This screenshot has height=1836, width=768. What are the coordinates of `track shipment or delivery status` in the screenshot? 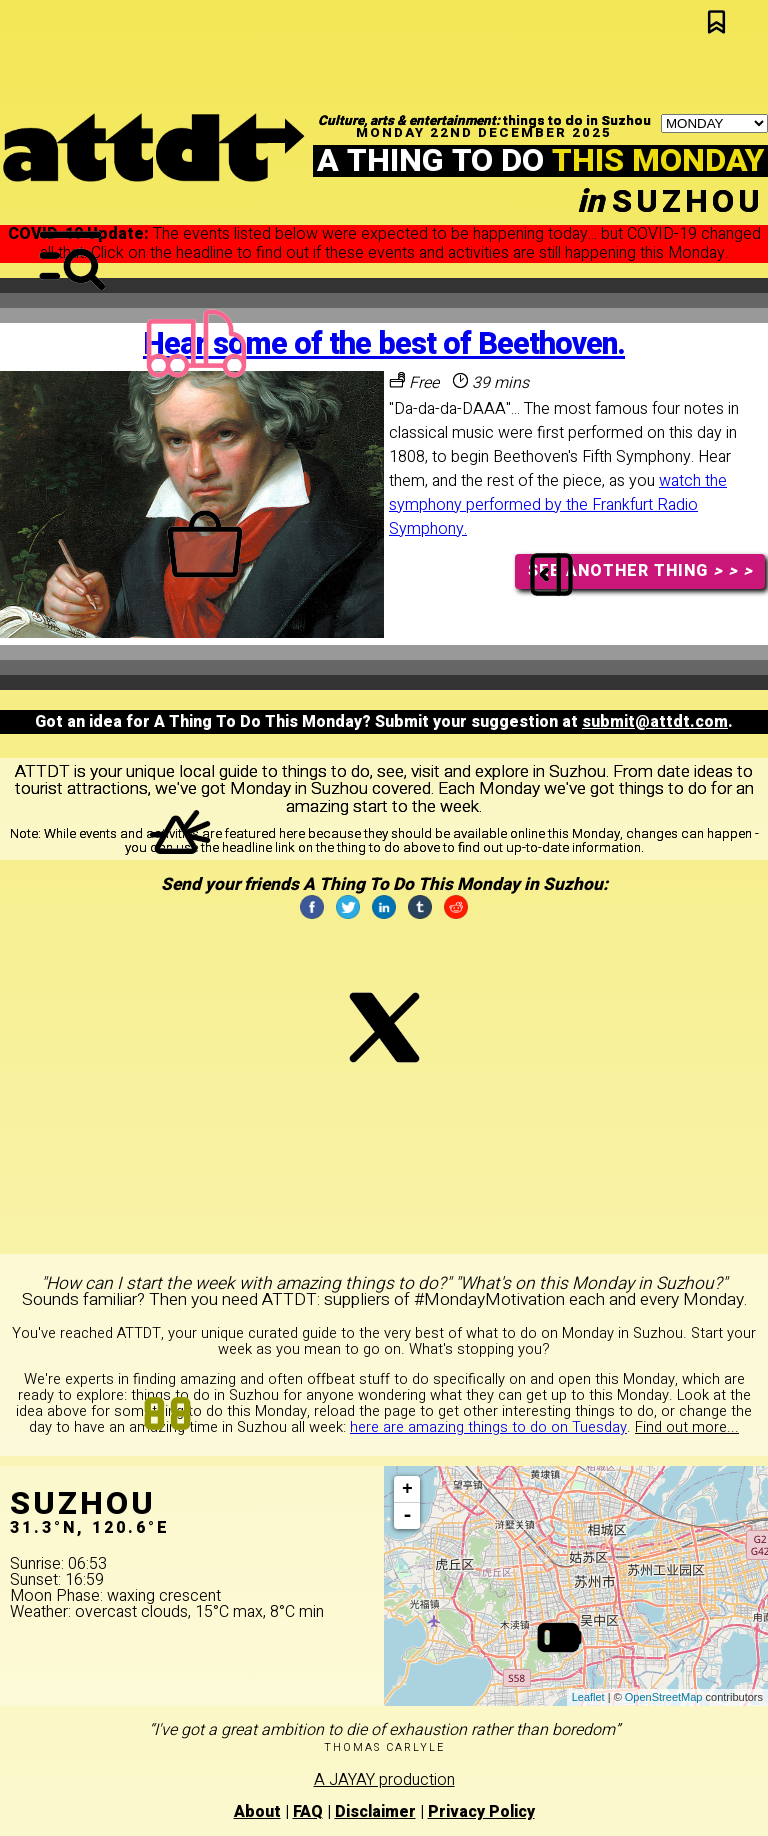 It's located at (196, 343).